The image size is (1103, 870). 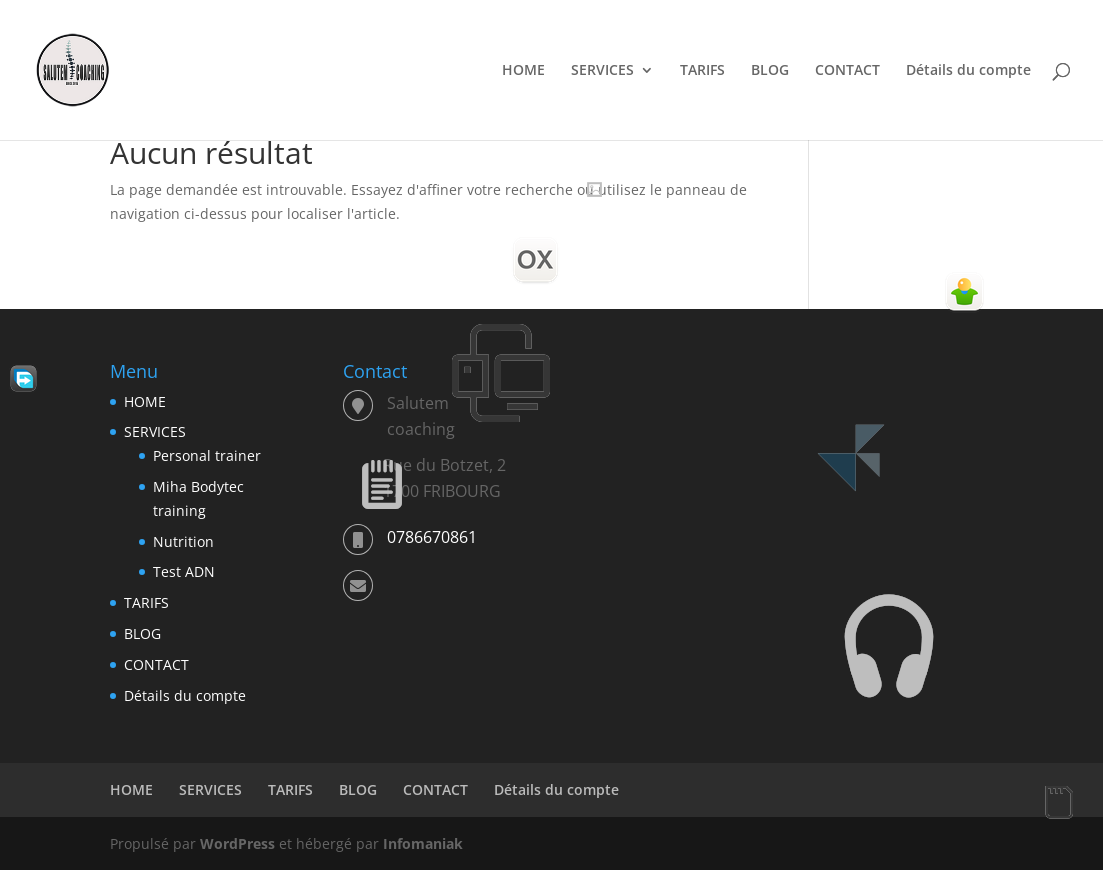 I want to click on launch the OX app, so click(x=535, y=259).